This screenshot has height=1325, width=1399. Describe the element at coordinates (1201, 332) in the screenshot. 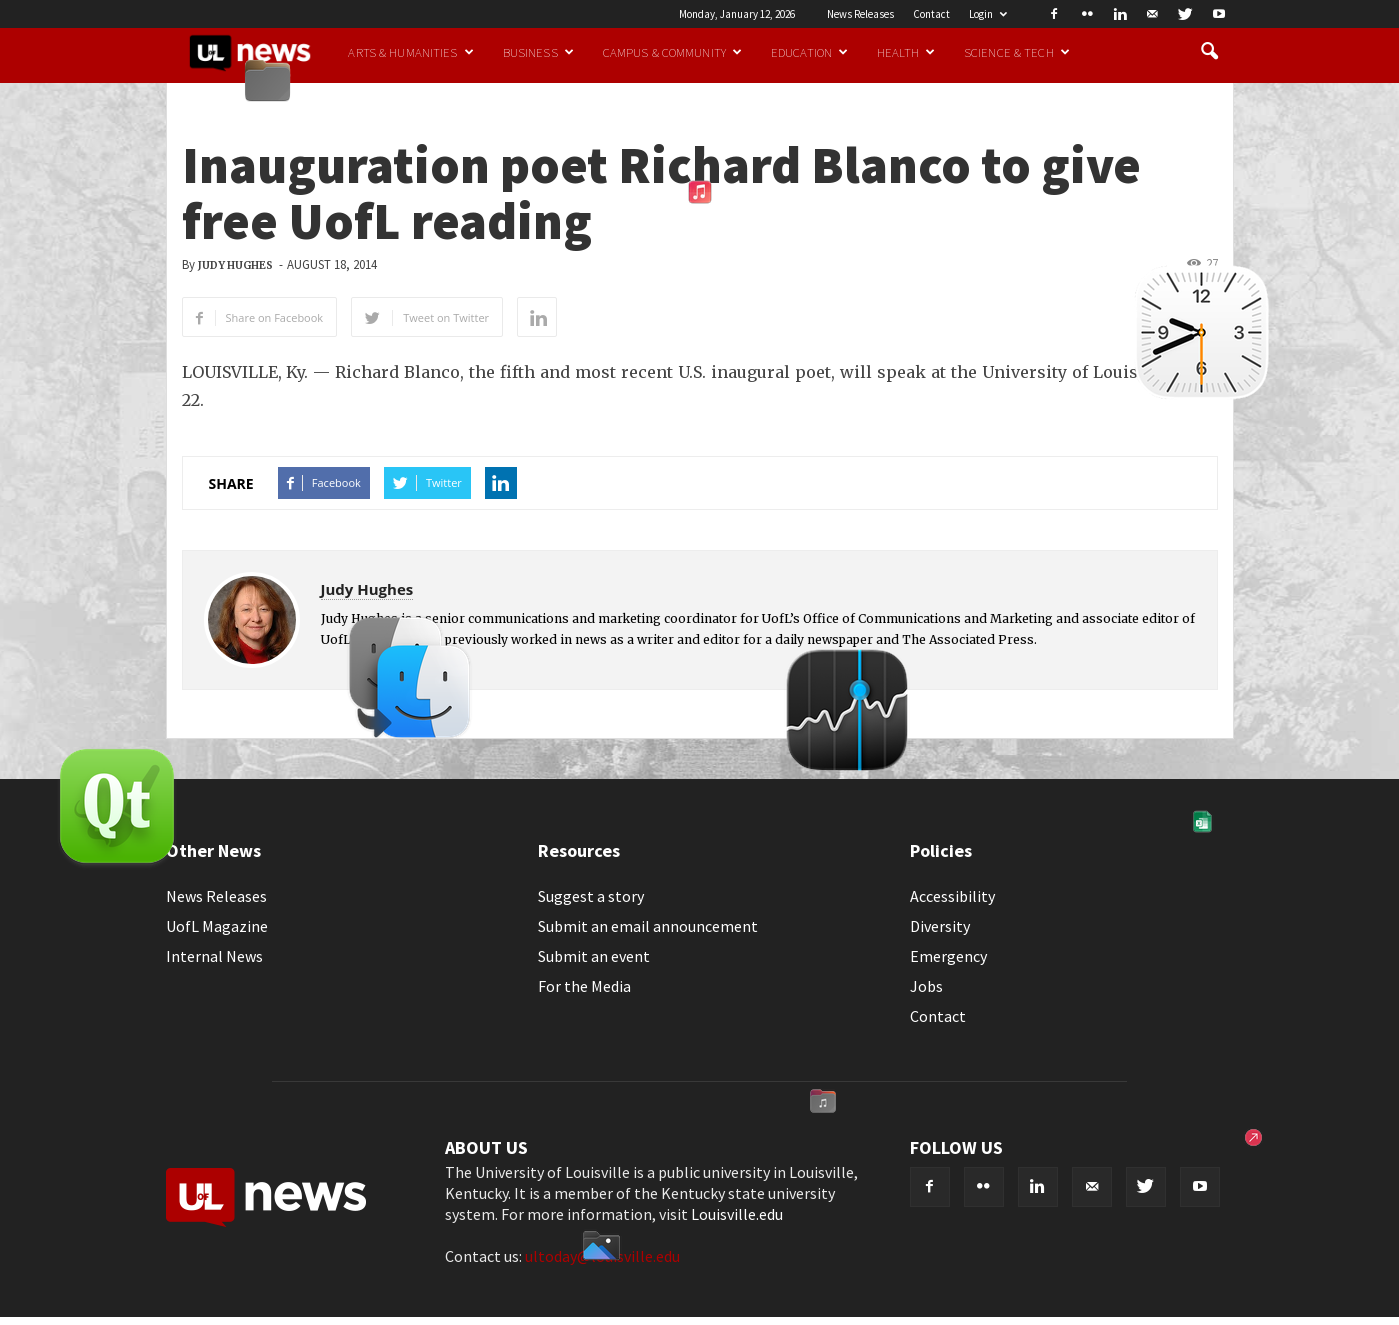

I see `open the clock app` at that location.